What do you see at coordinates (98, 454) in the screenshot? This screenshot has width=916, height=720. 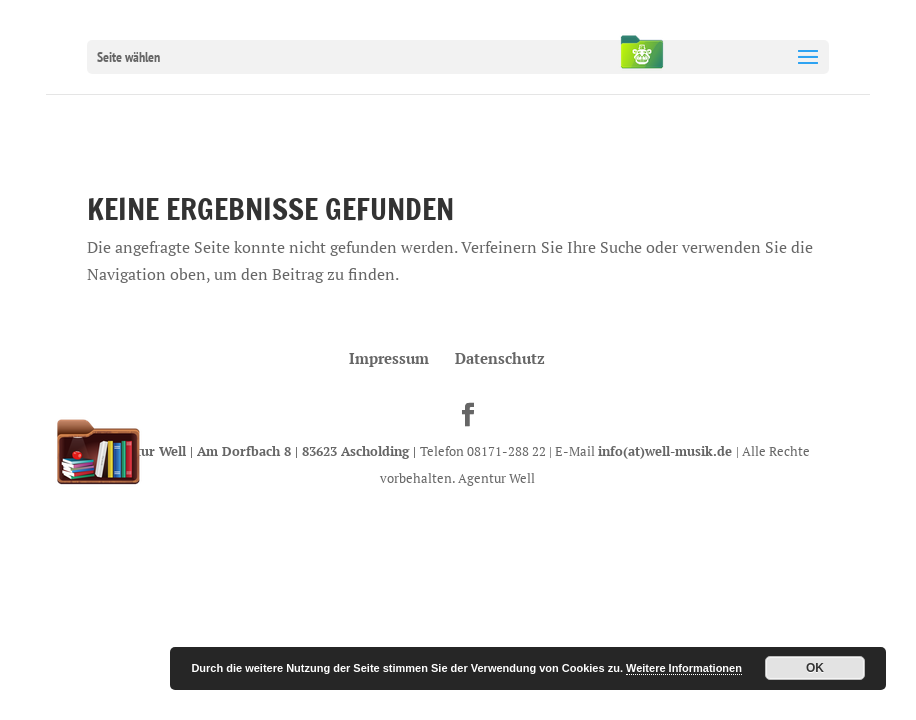 I see `open your books or ebooks library folder` at bounding box center [98, 454].